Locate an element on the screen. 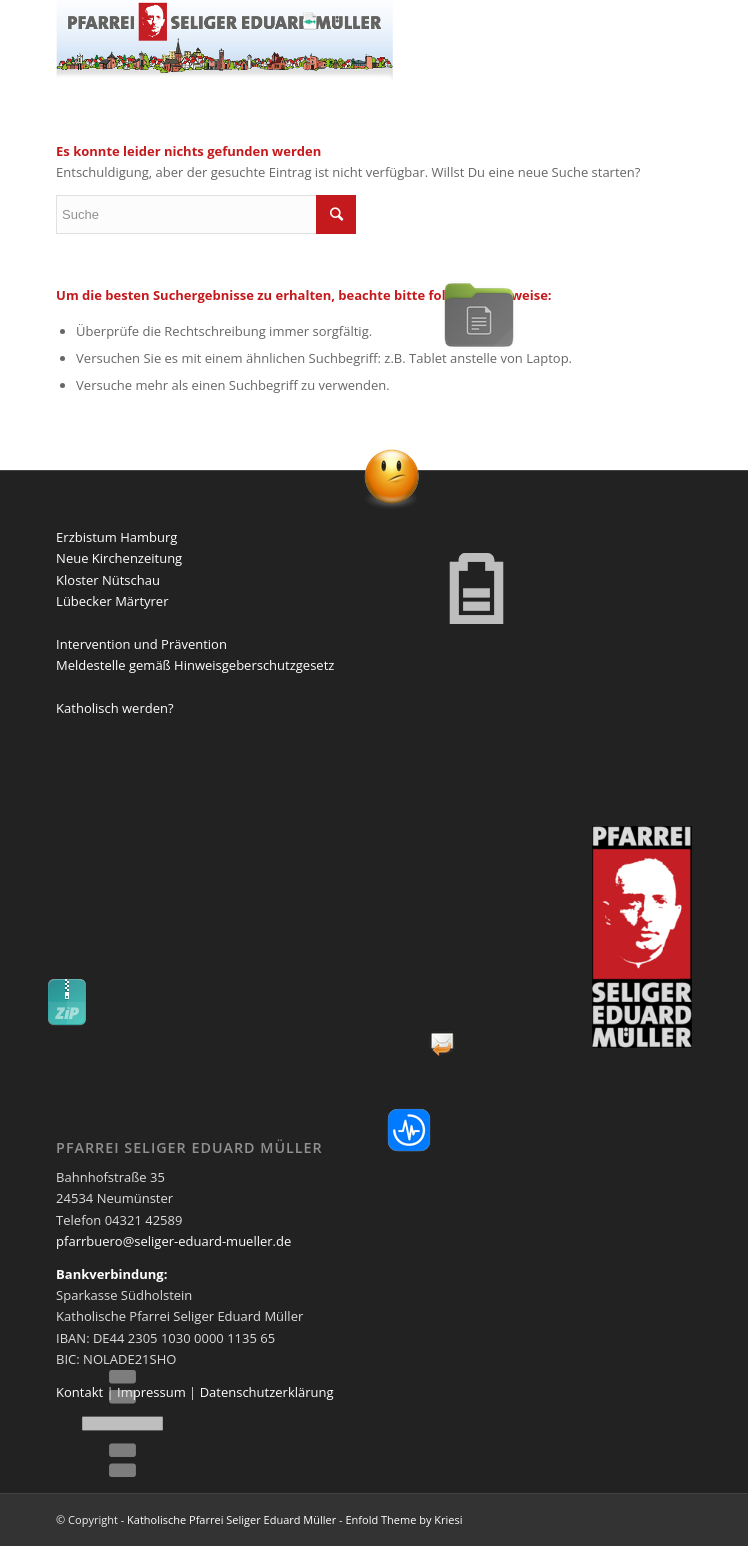 The height and width of the screenshot is (1546, 748). indicates uncertainty or hesitation about an action is located at coordinates (392, 479).